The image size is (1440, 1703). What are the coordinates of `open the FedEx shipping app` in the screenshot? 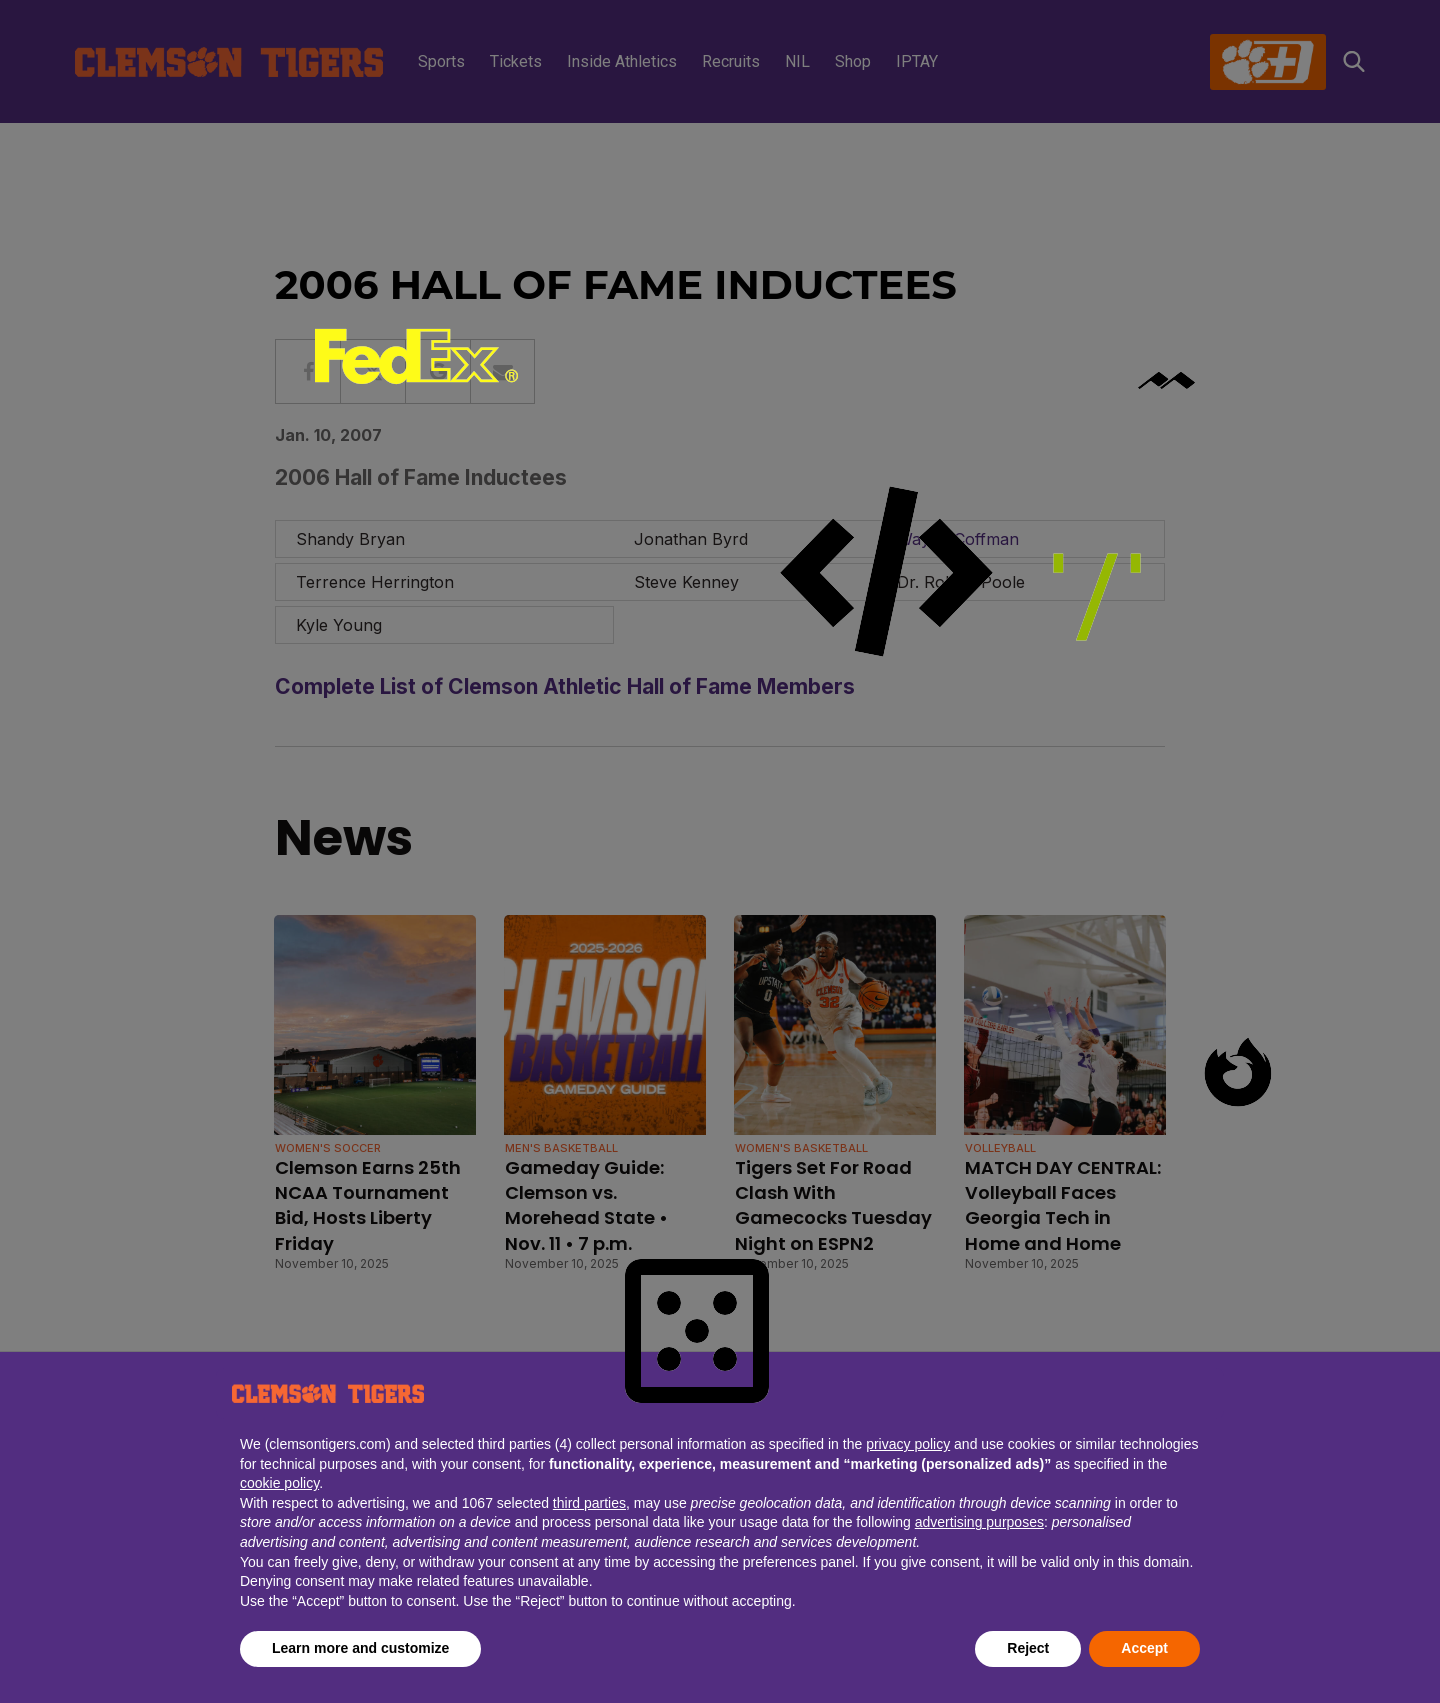 It's located at (416, 356).